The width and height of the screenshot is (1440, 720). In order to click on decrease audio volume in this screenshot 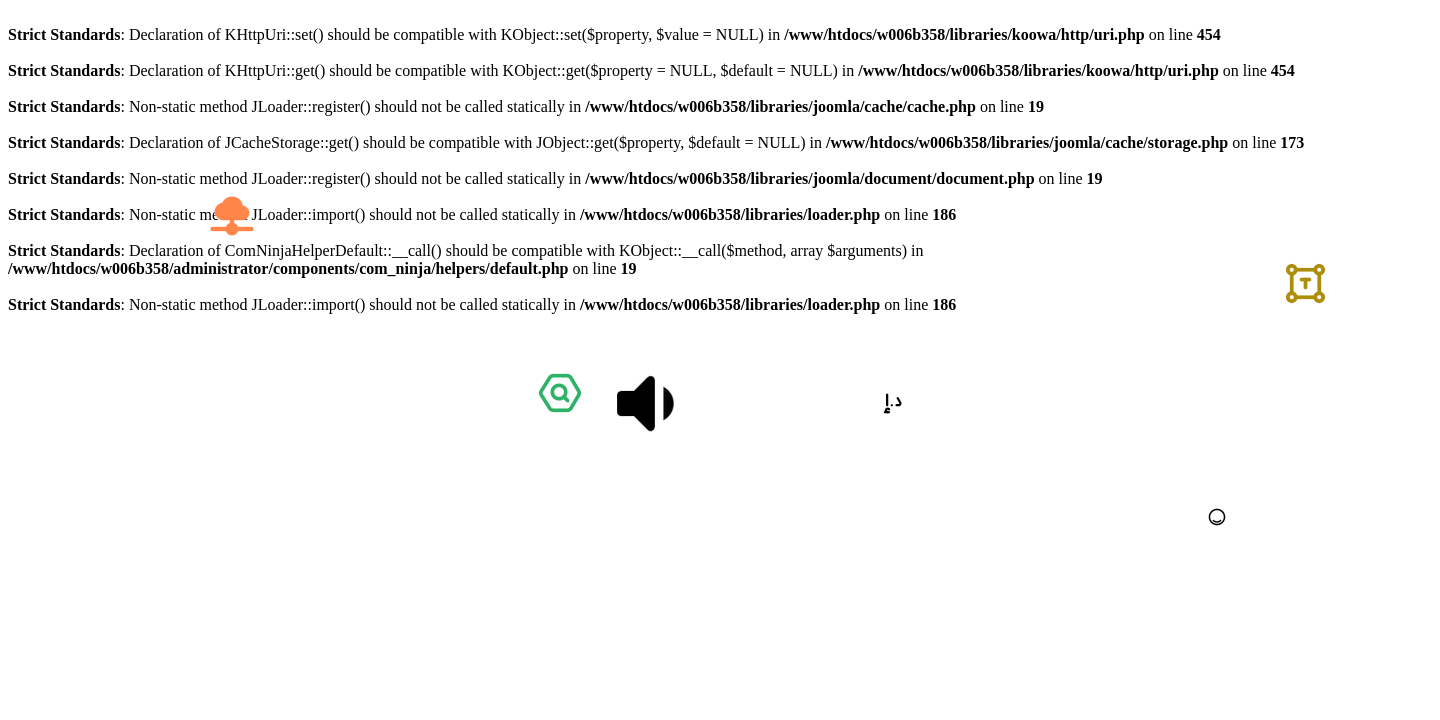, I will do `click(646, 403)`.